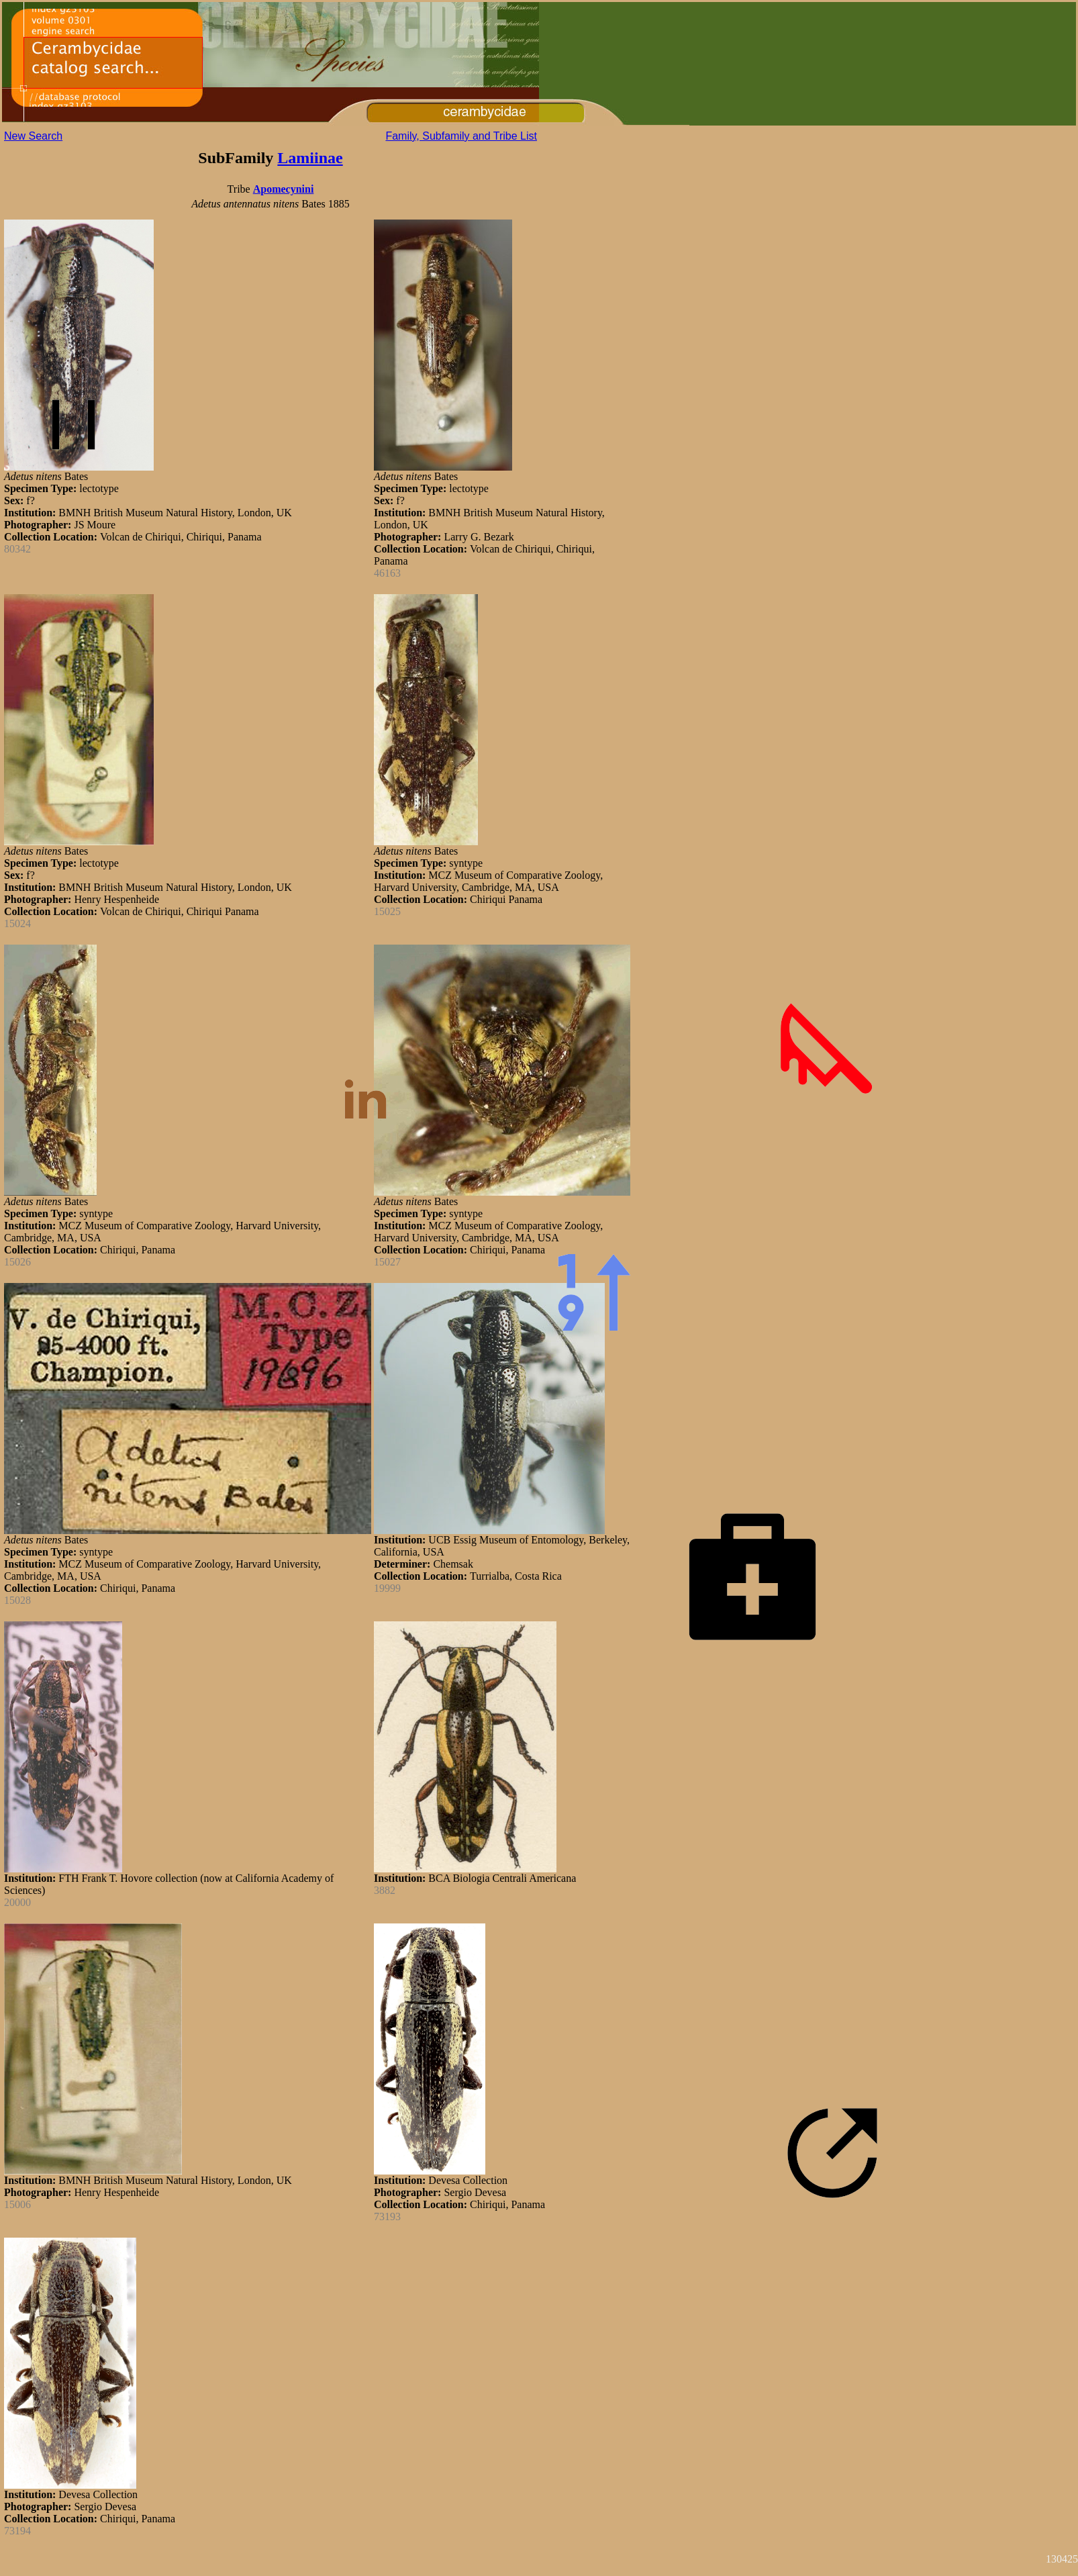  What do you see at coordinates (73, 424) in the screenshot?
I see `pause media playback` at bounding box center [73, 424].